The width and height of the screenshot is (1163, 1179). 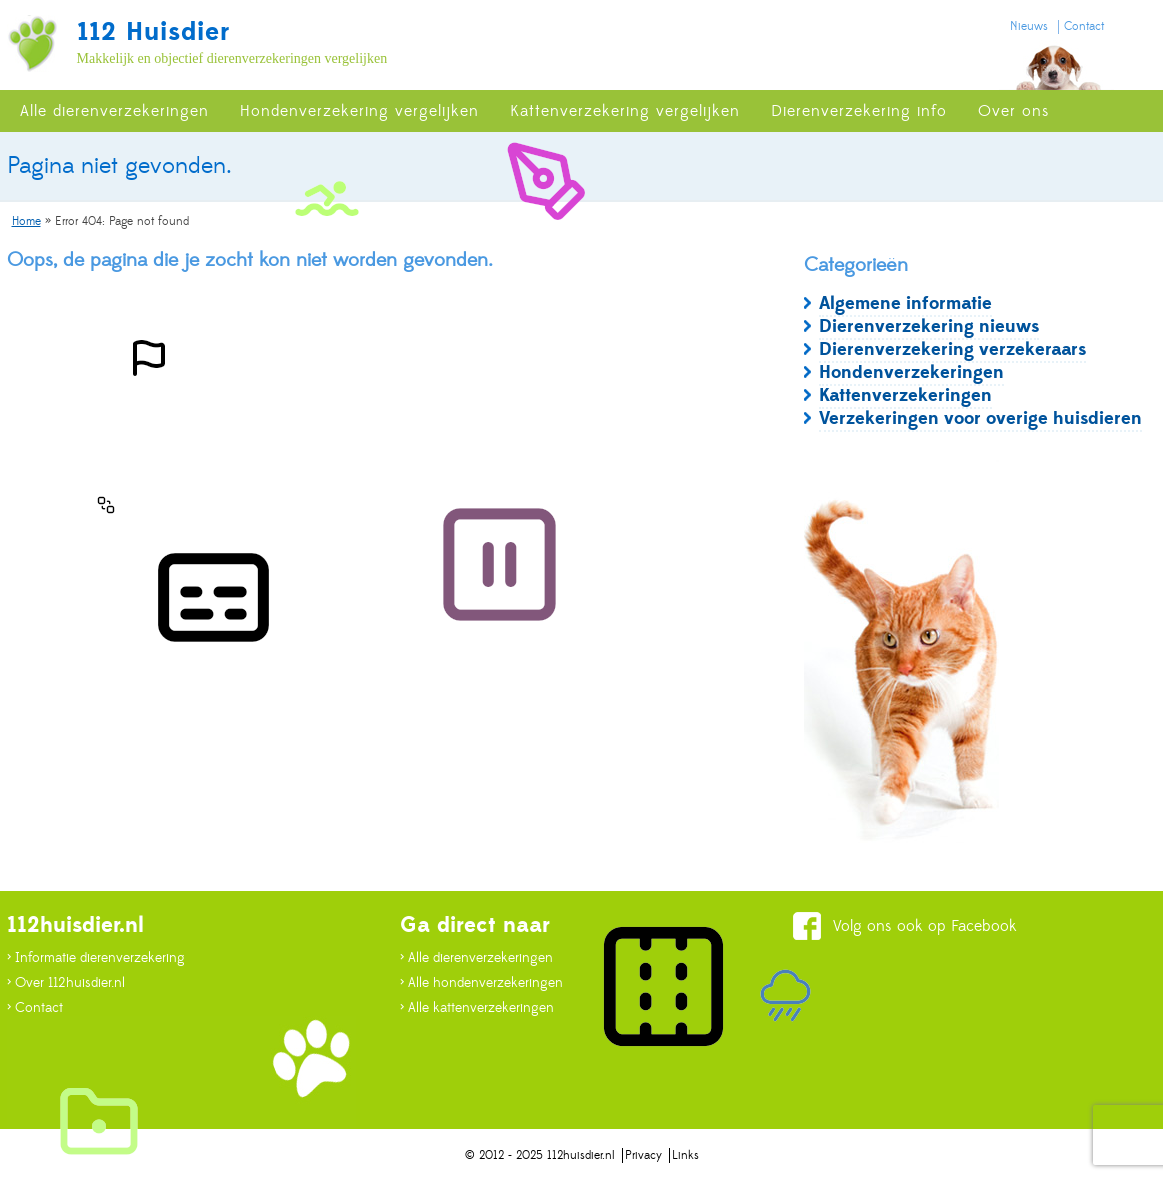 I want to click on toggle split panel view, so click(x=663, y=986).